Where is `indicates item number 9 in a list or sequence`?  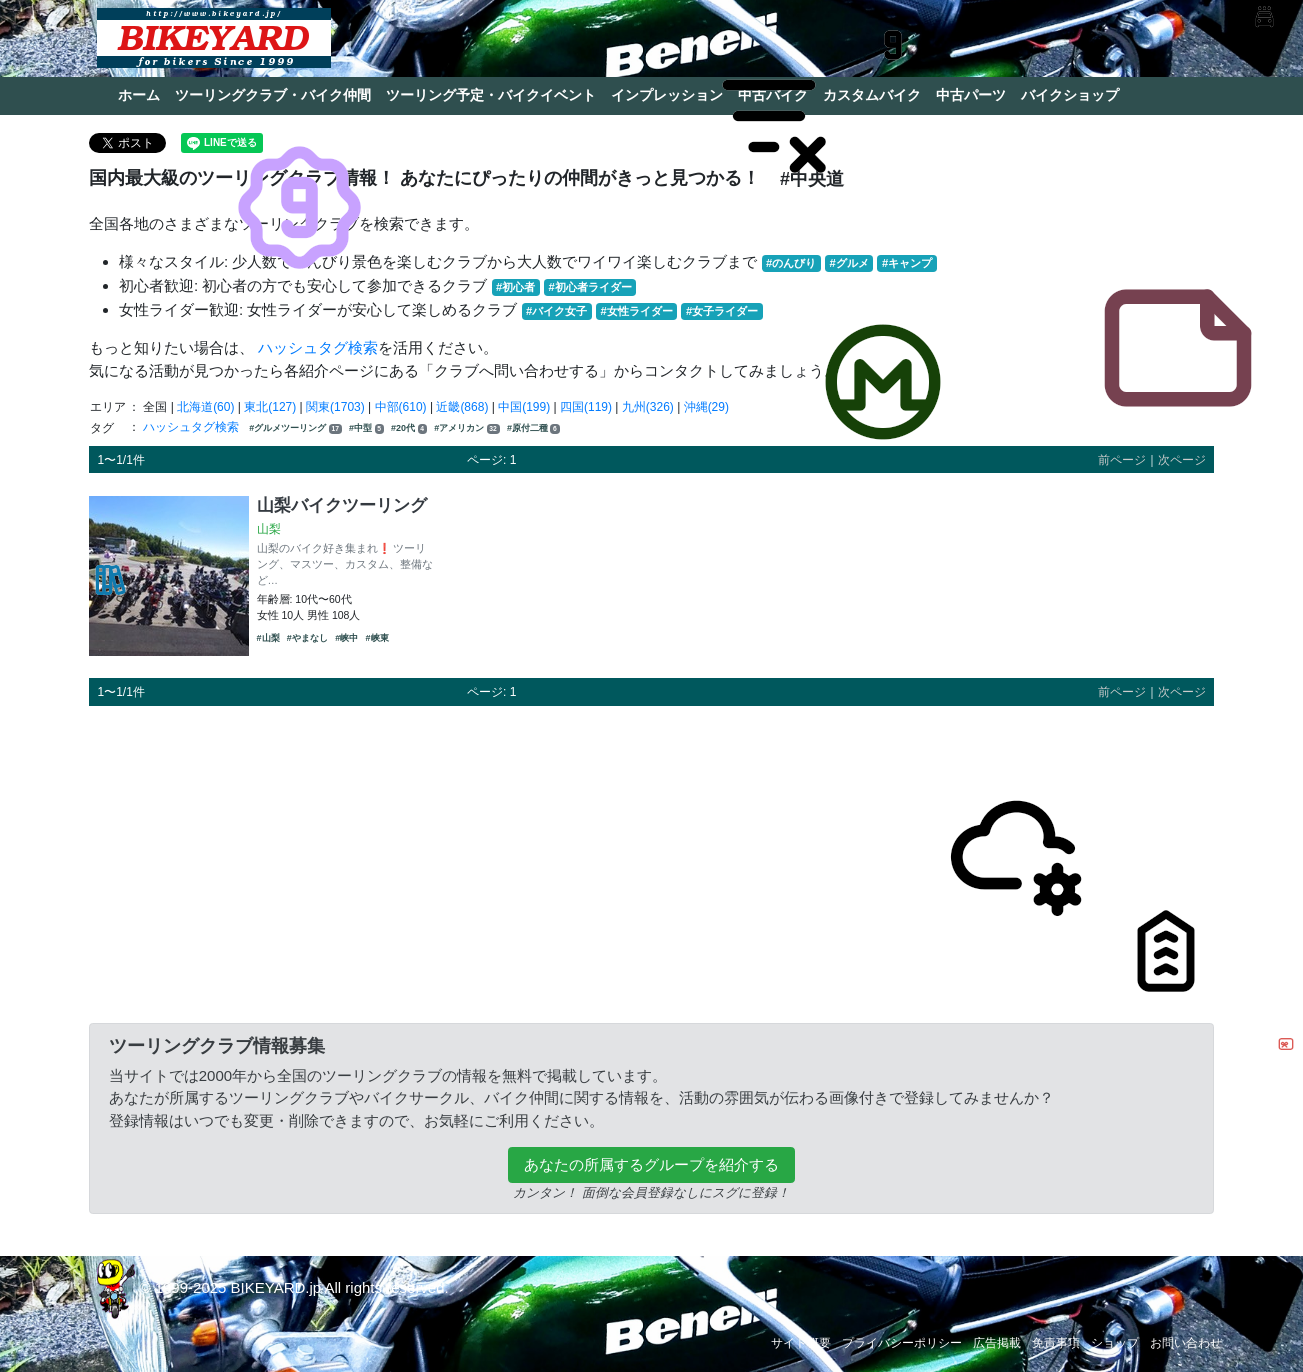 indicates item number 9 in a list or sequence is located at coordinates (893, 45).